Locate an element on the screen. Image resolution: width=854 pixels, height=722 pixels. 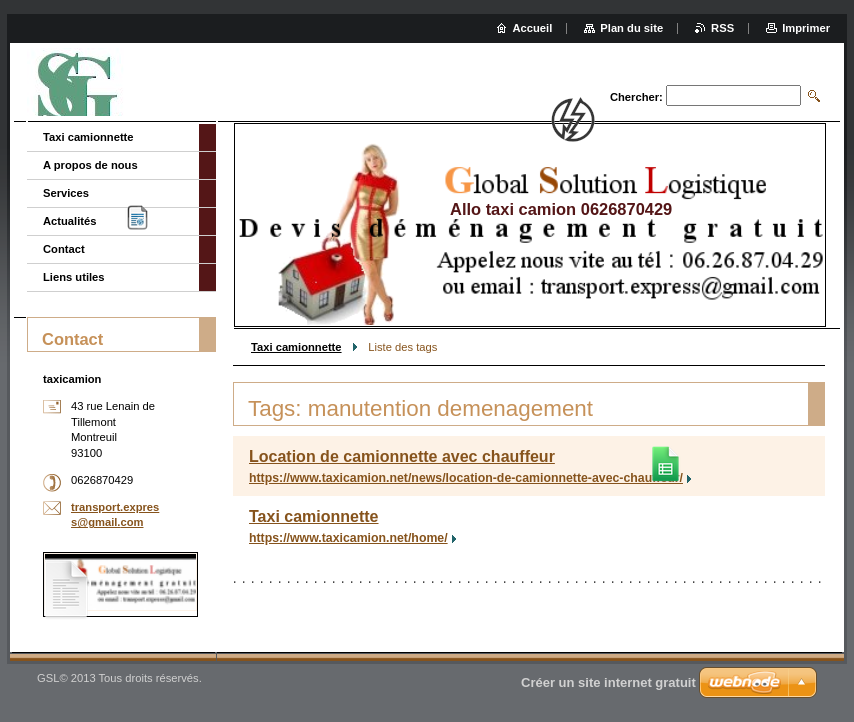
open a web template document file is located at coordinates (137, 217).